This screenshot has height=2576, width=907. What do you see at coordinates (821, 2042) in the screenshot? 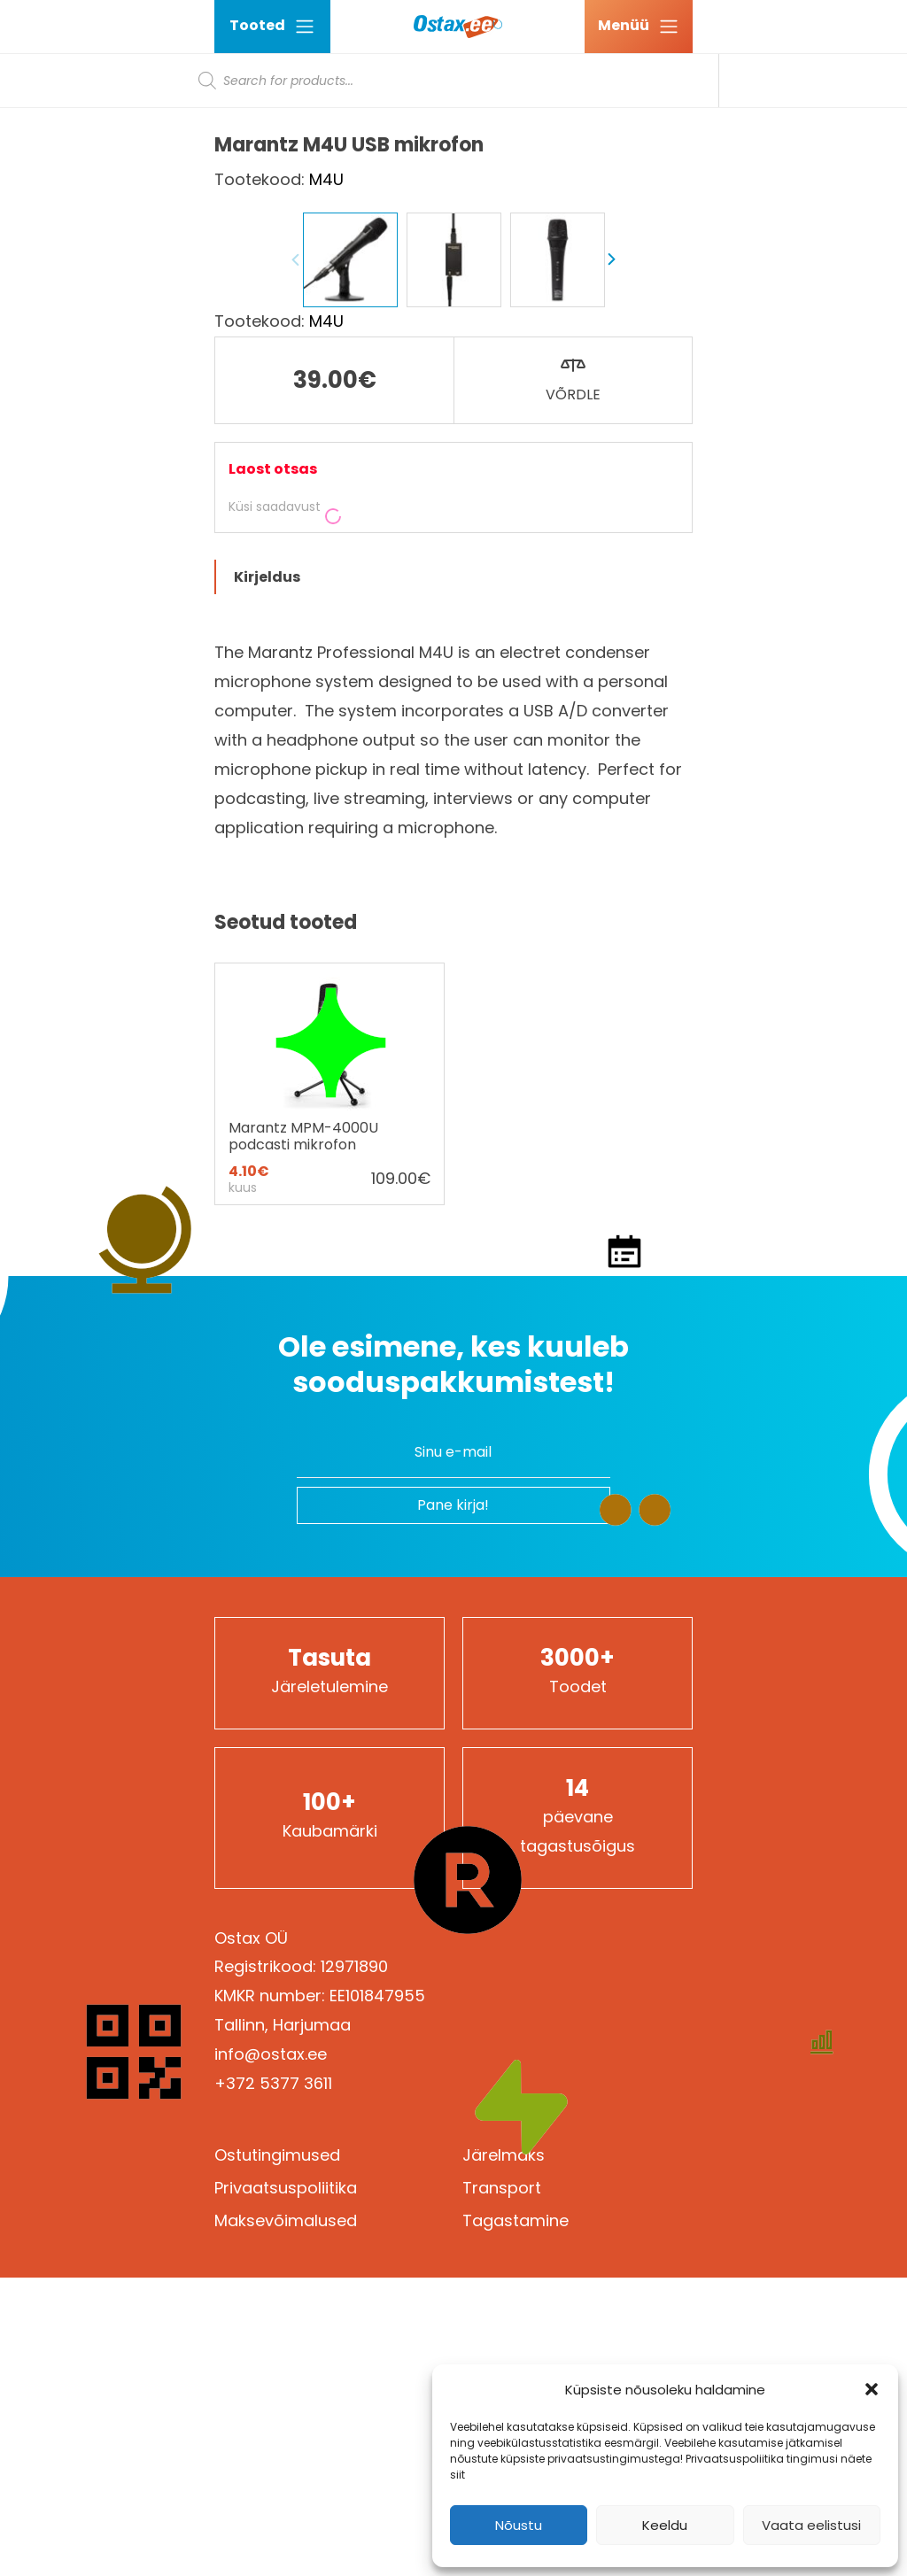
I see `open numbers spreadsheet app` at bounding box center [821, 2042].